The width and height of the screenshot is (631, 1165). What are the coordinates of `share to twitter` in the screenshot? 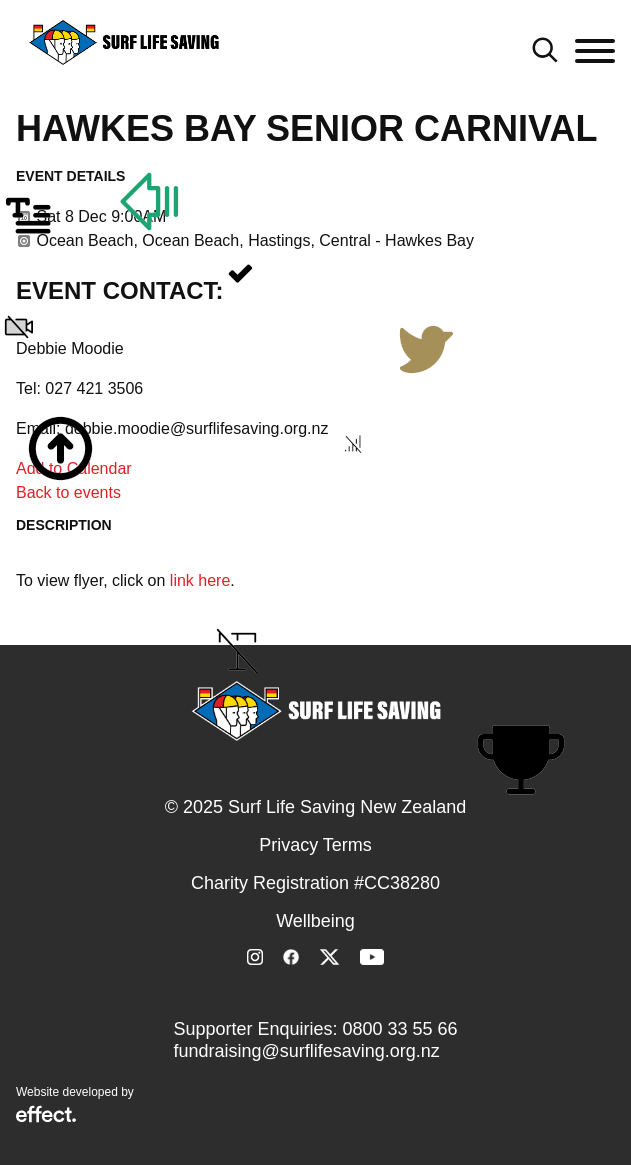 It's located at (423, 347).